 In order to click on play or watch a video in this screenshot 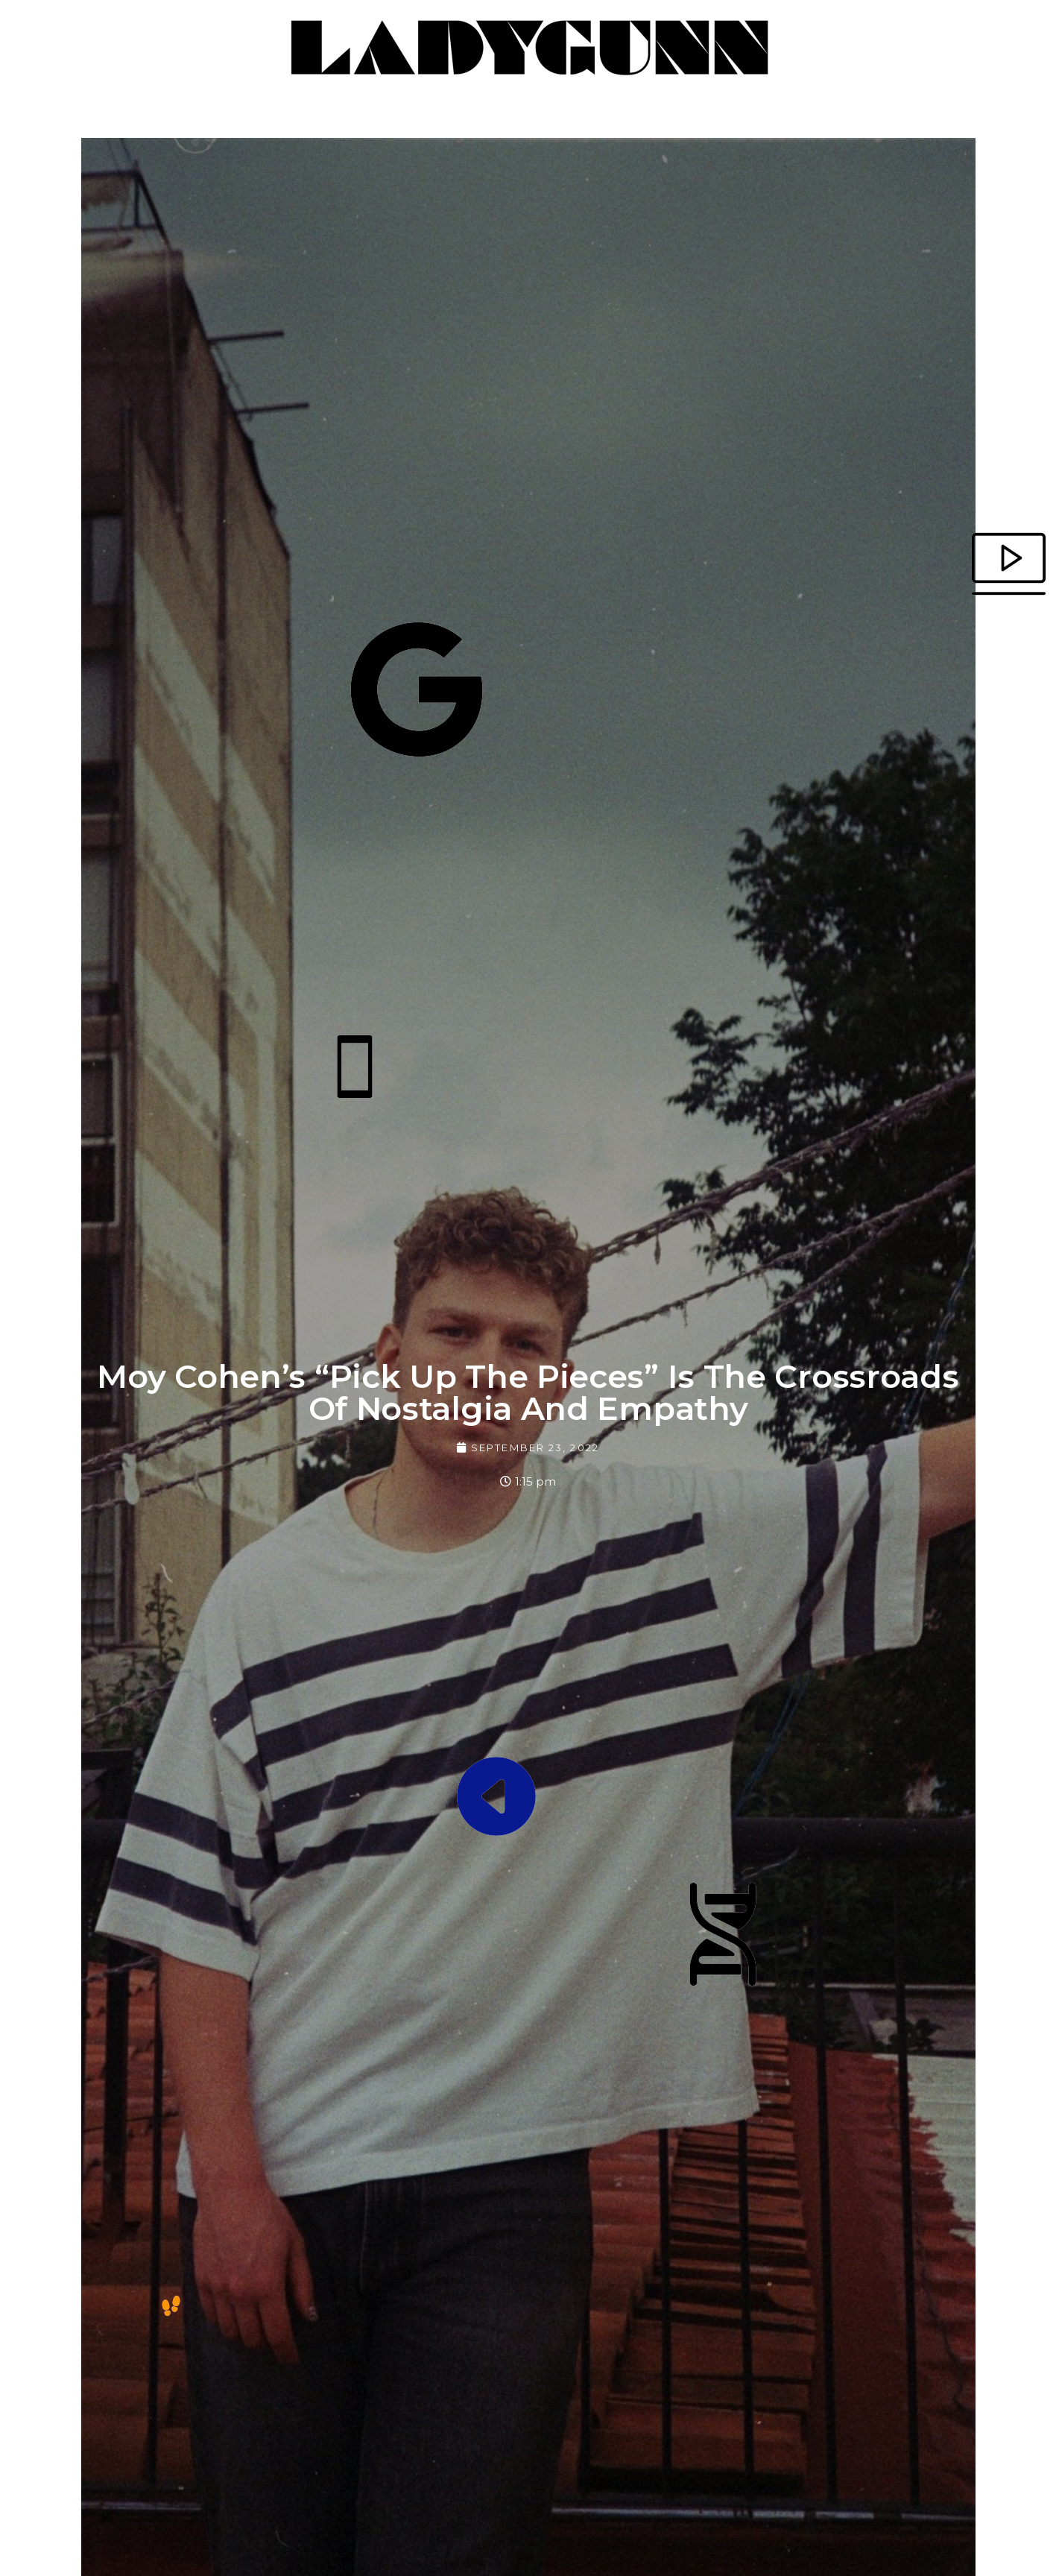, I will do `click(1008, 564)`.